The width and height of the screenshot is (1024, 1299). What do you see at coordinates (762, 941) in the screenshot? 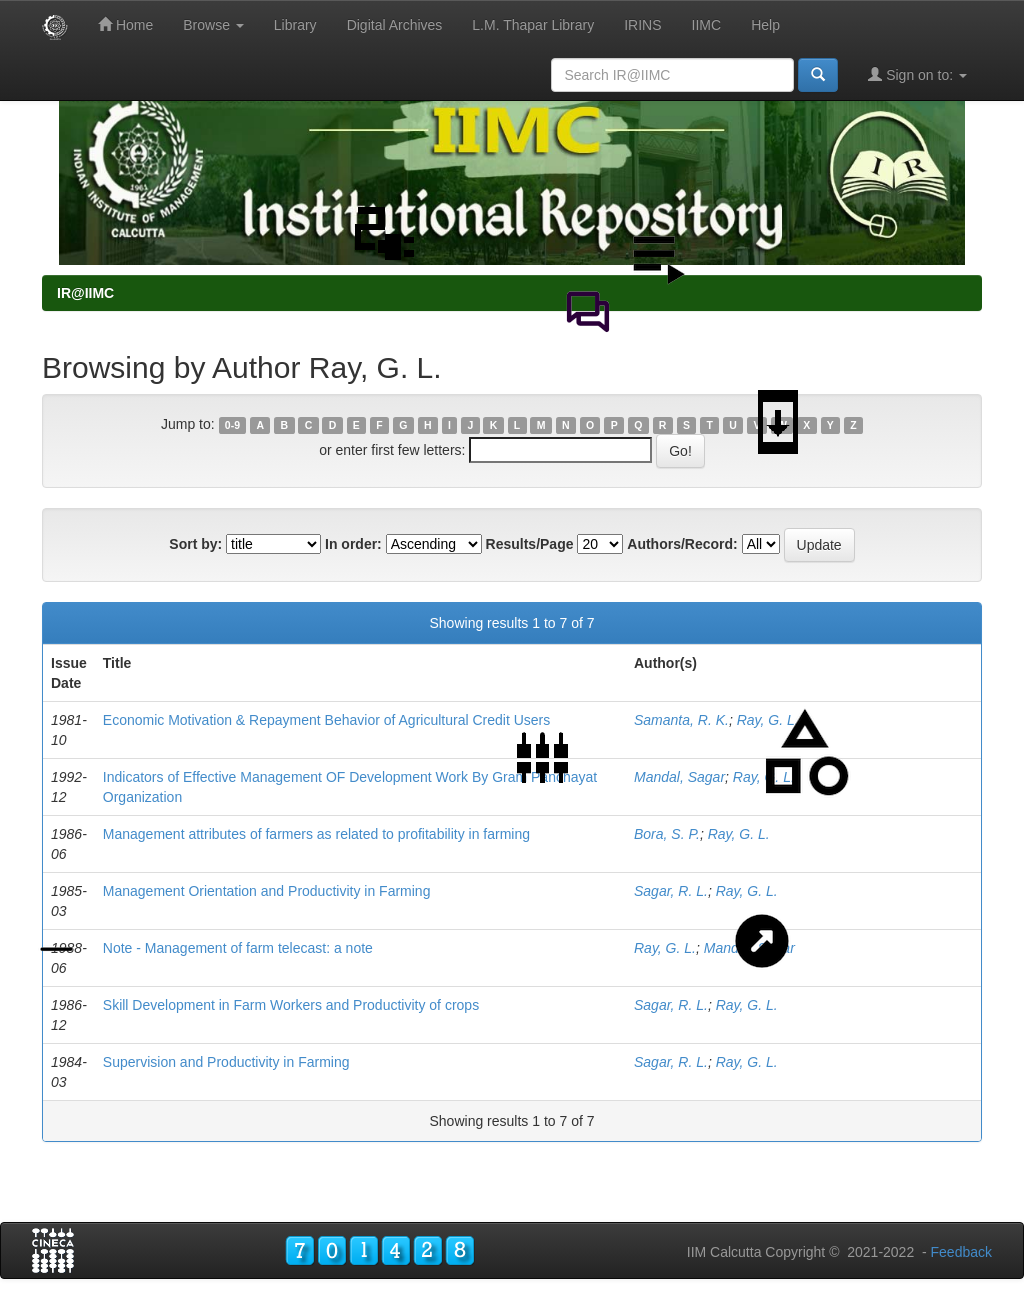
I see `open link in new tab or external window` at bounding box center [762, 941].